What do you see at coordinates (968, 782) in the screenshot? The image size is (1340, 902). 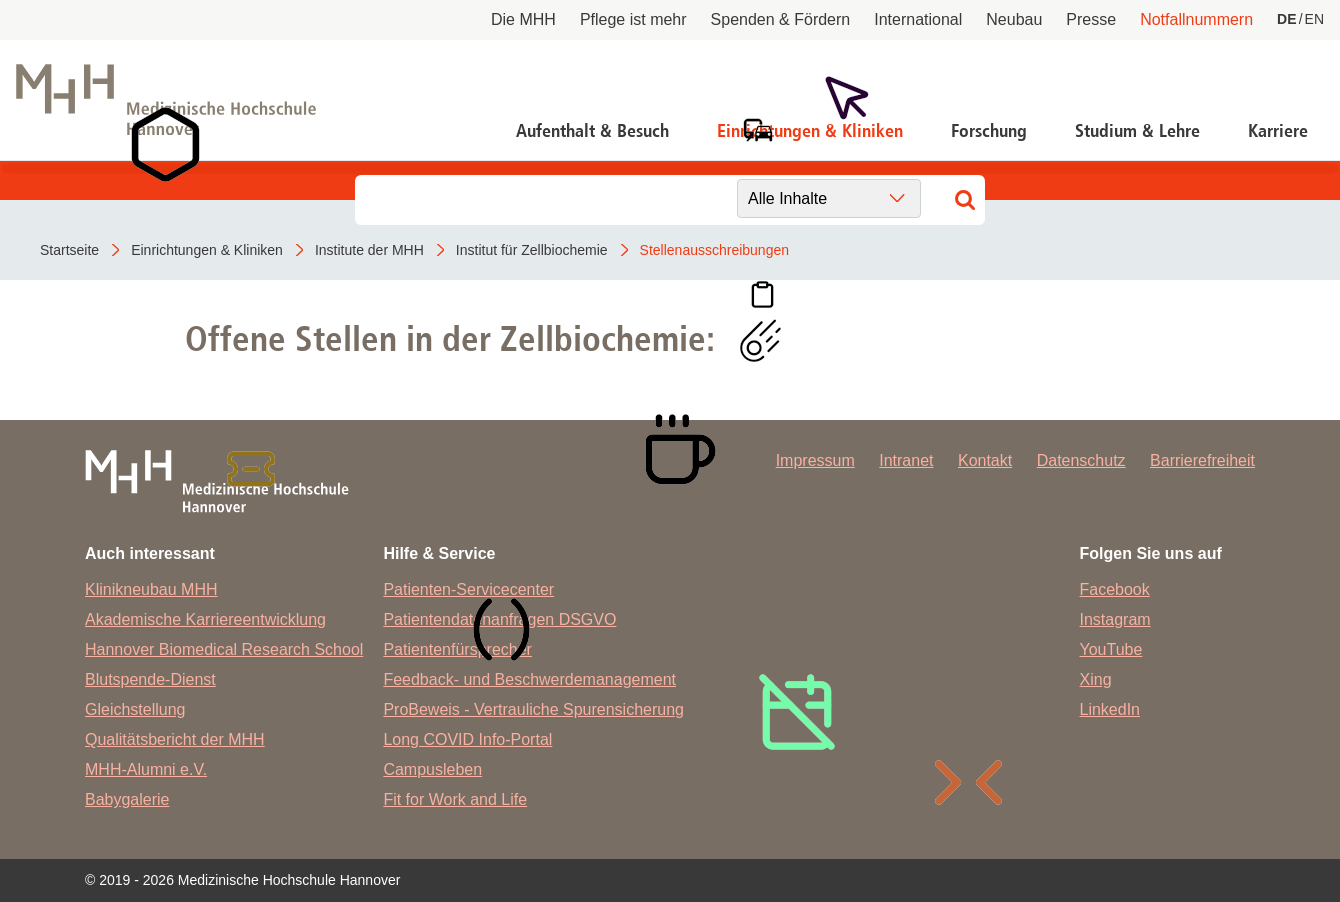 I see `collapse or minimize a panel` at bounding box center [968, 782].